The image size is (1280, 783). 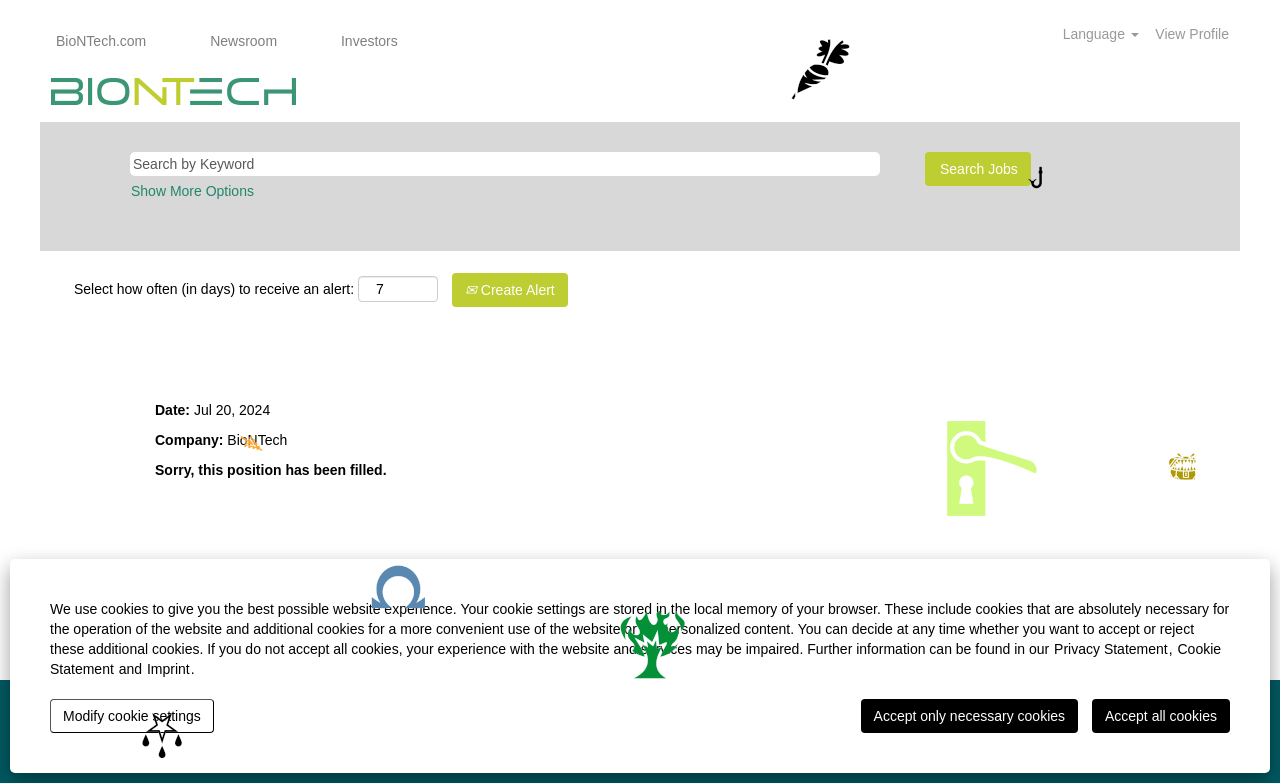 I want to click on represents omega or final/end state in a game, so click(x=398, y=587).